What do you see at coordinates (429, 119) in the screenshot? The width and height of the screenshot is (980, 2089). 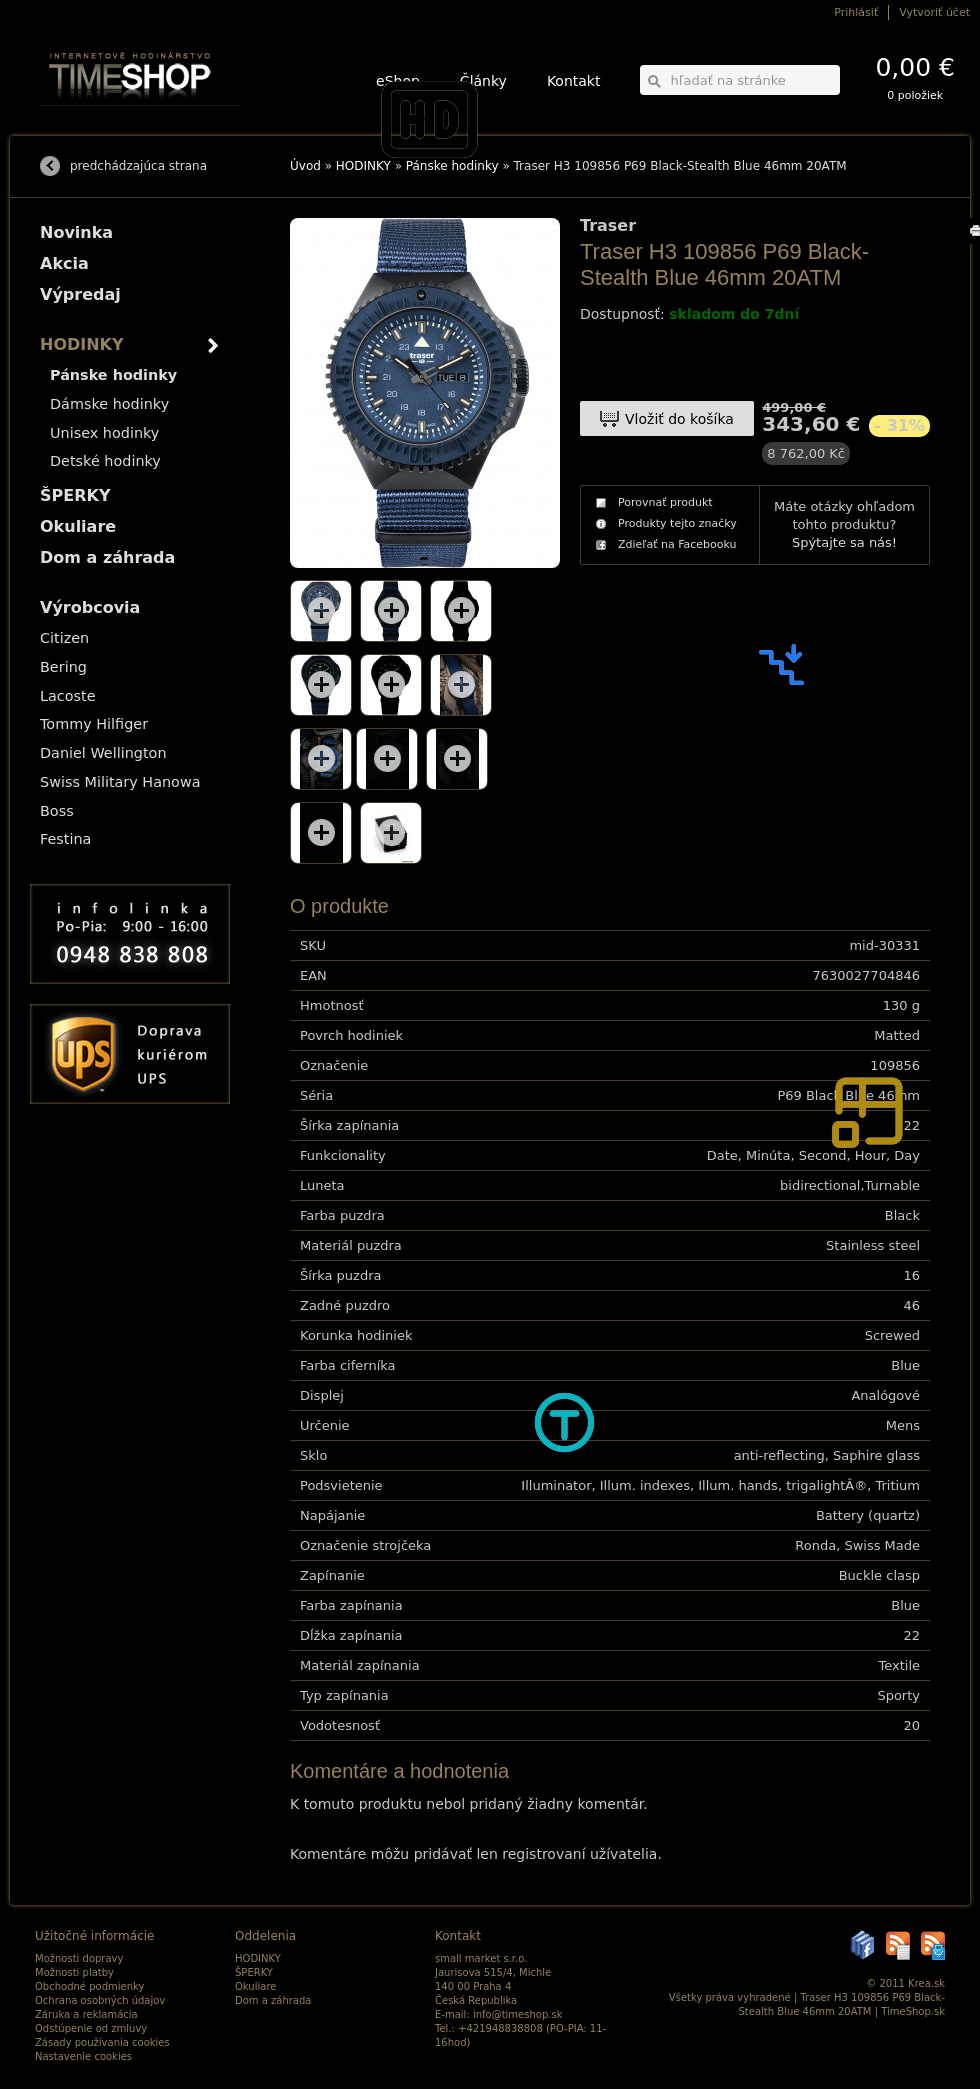 I see `indicates high definition video quality` at bounding box center [429, 119].